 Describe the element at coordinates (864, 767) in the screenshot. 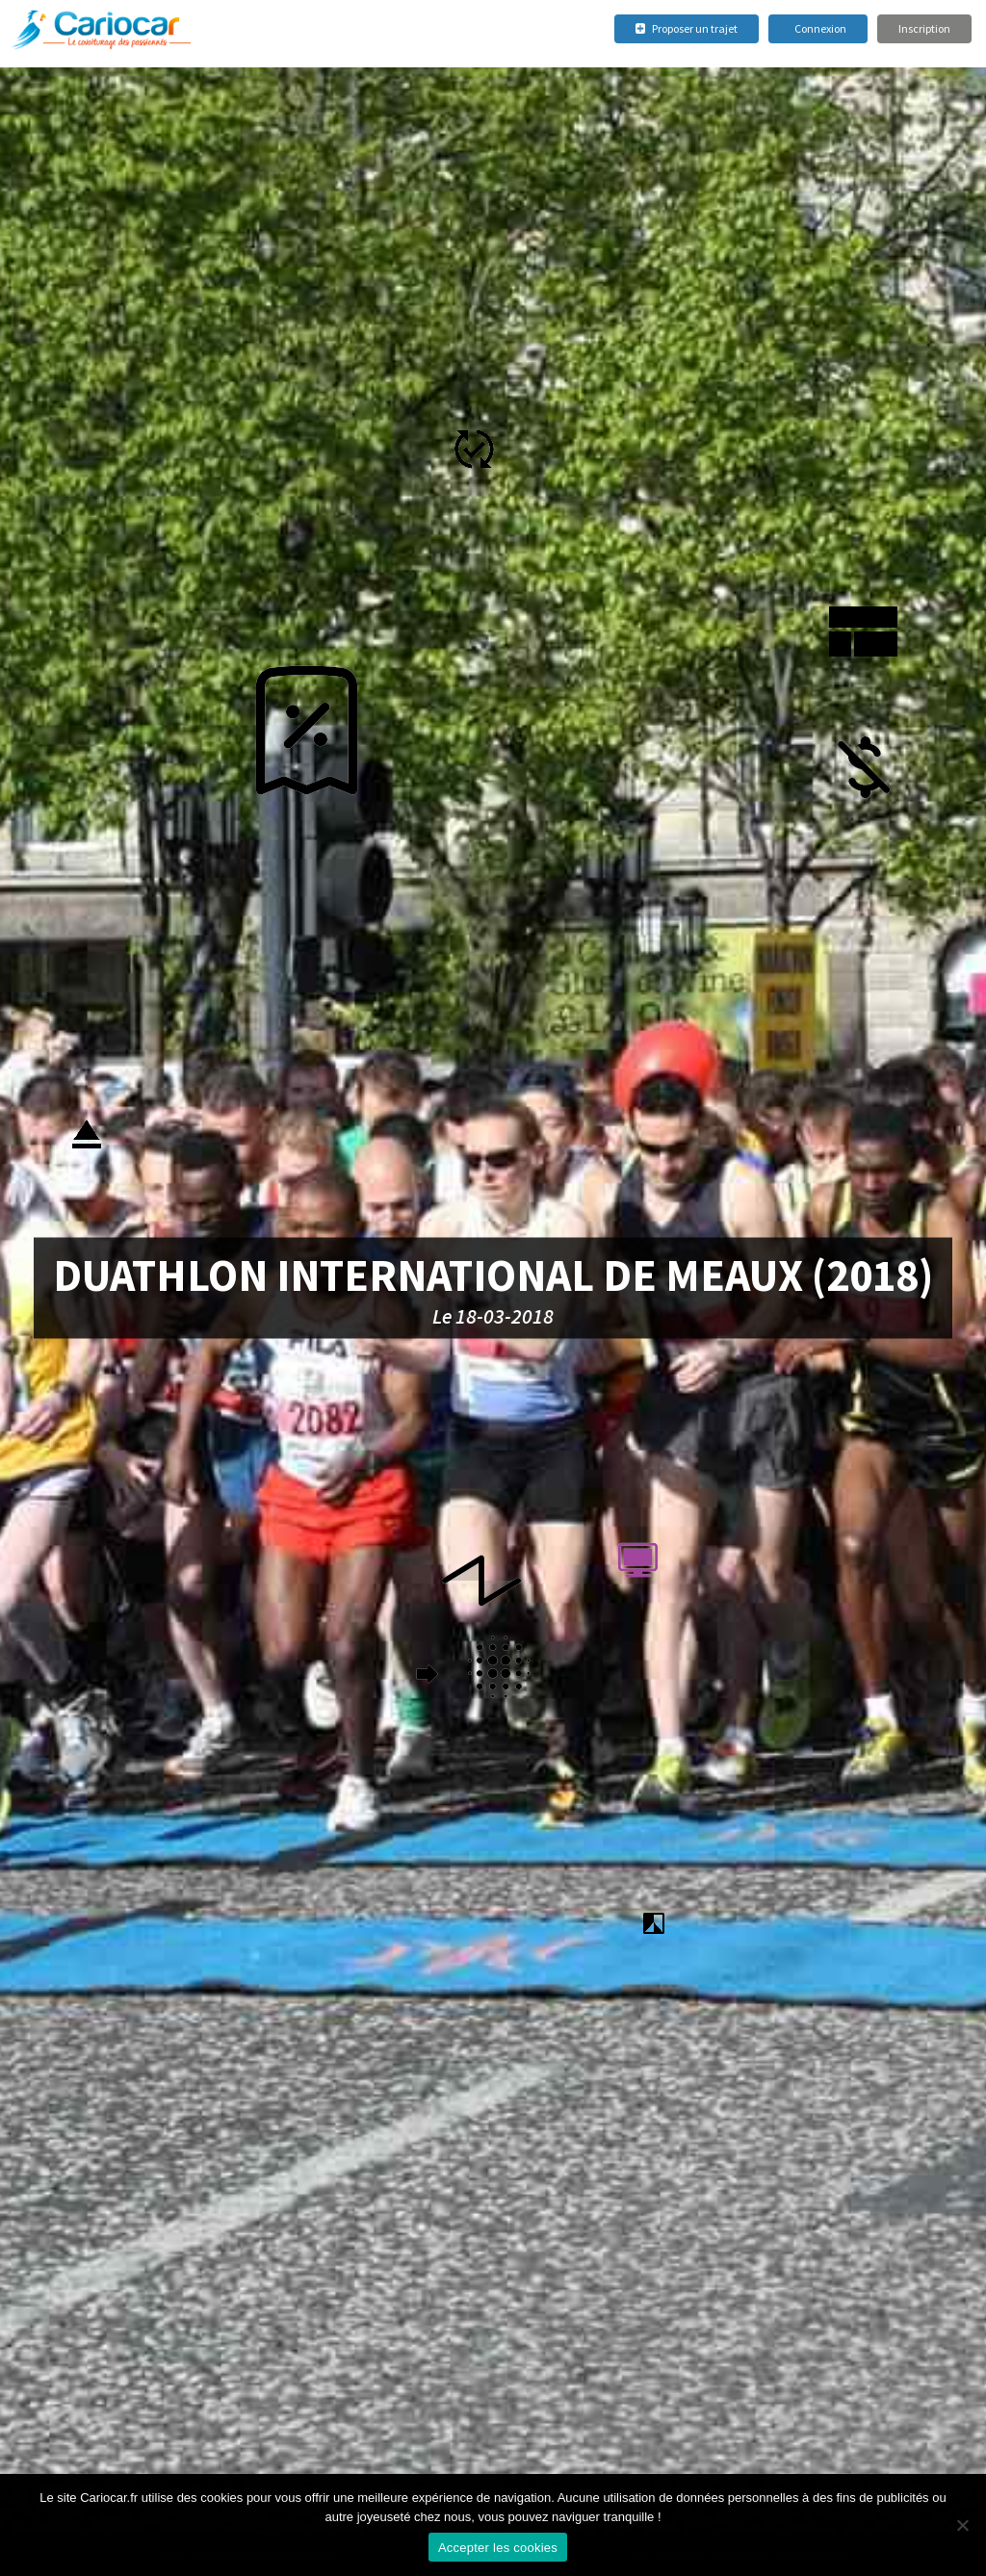

I see `indicates no cost or free item` at that location.